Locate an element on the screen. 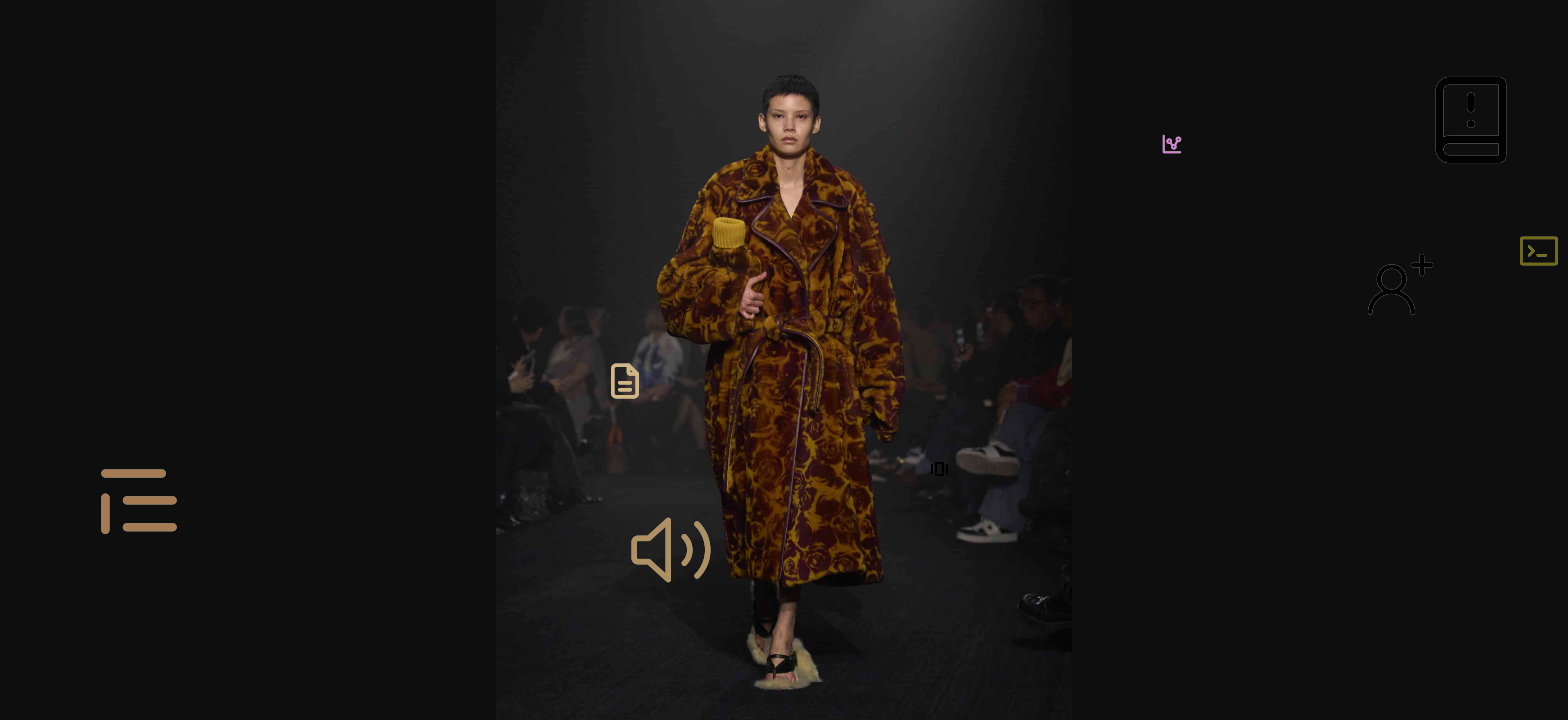 This screenshot has height=720, width=1568. indicates an alert or notification related to a book or reading item is located at coordinates (1471, 120).